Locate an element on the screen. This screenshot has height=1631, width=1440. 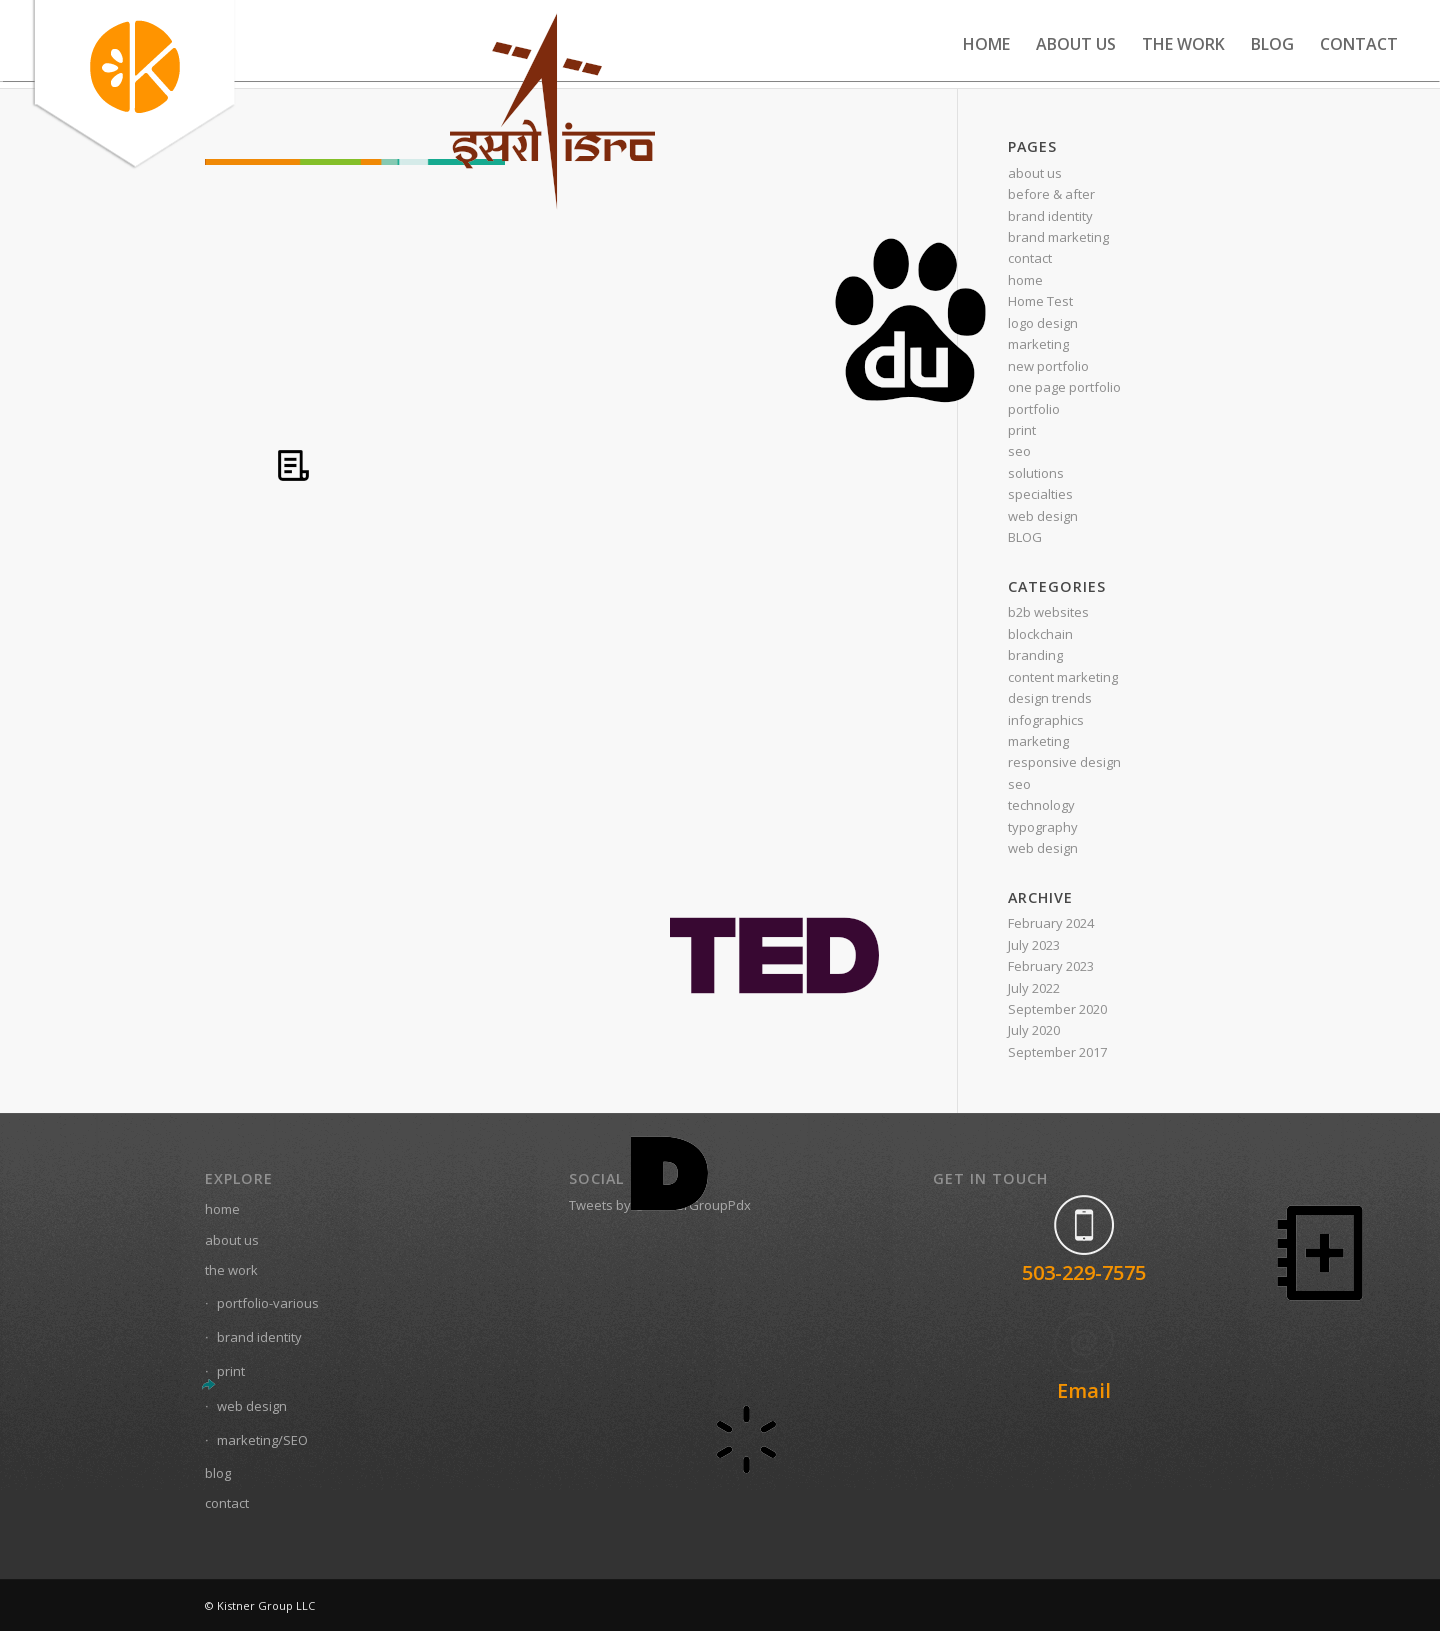
share content to another app or person is located at coordinates (208, 1385).